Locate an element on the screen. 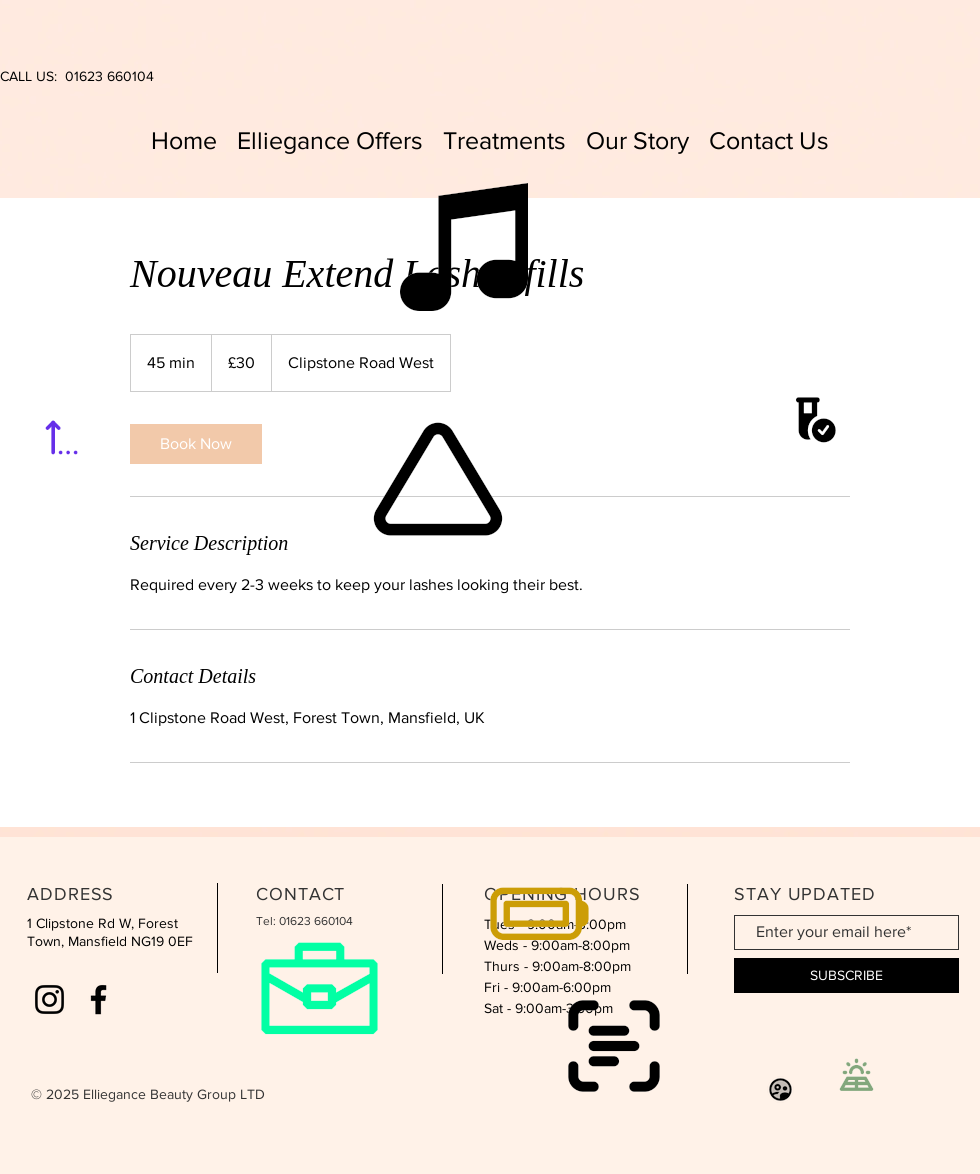 The image size is (980, 1174). access music library or player is located at coordinates (464, 247).